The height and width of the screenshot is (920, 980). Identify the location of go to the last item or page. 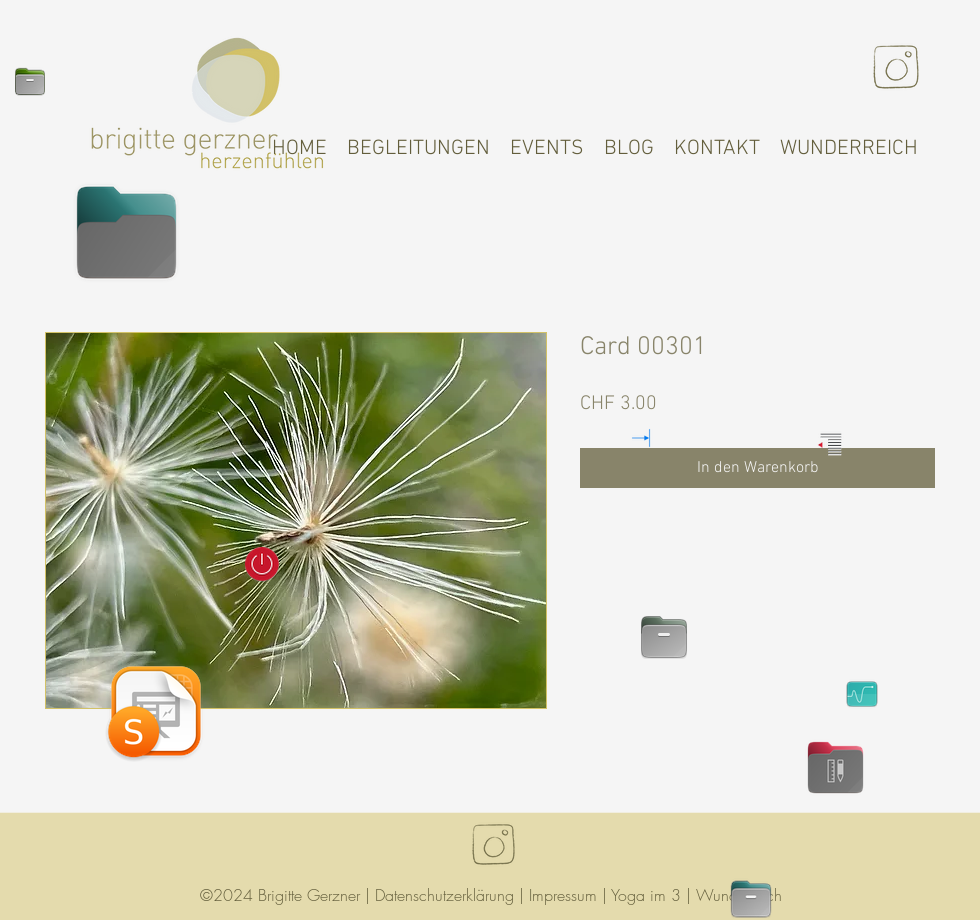
(641, 438).